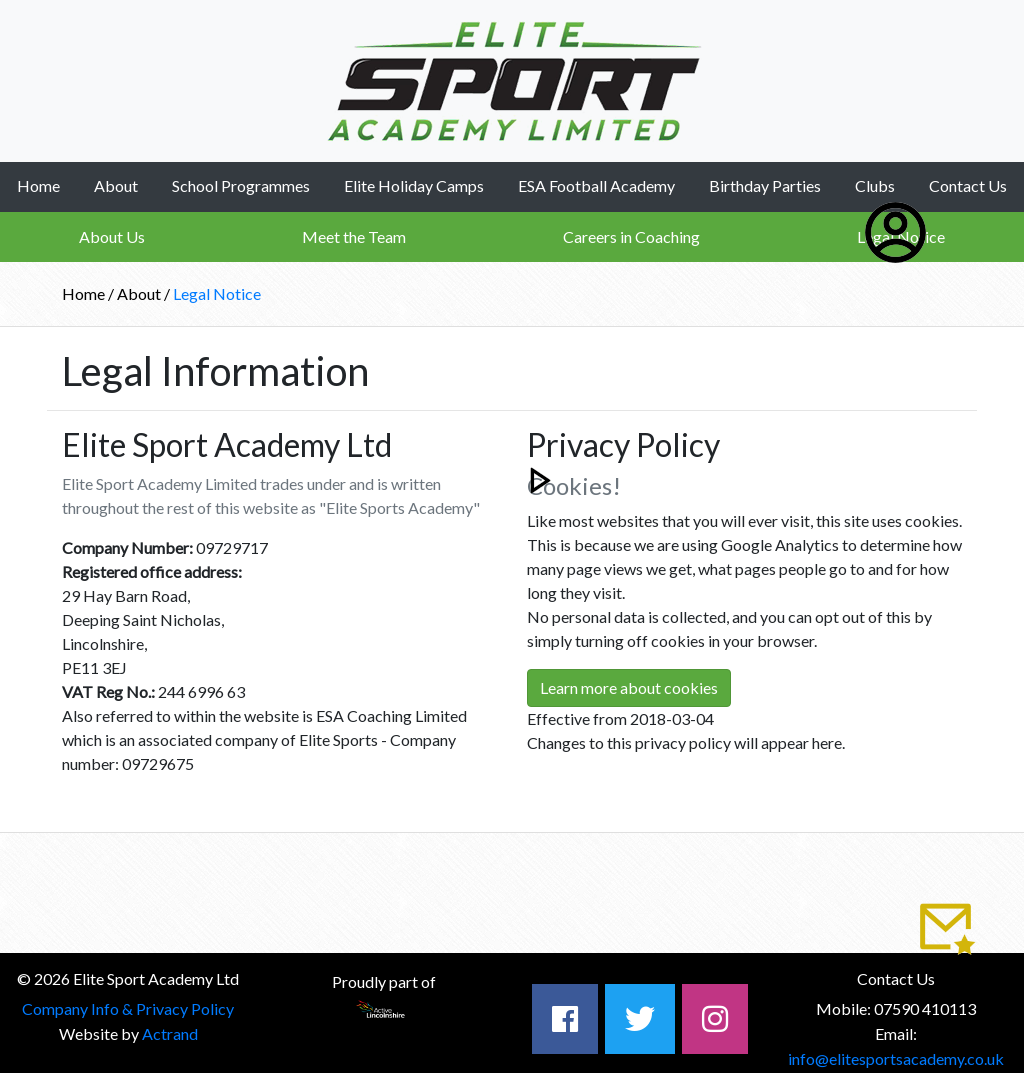 The image size is (1024, 1073). What do you see at coordinates (945, 926) in the screenshot?
I see `view starred or important emails` at bounding box center [945, 926].